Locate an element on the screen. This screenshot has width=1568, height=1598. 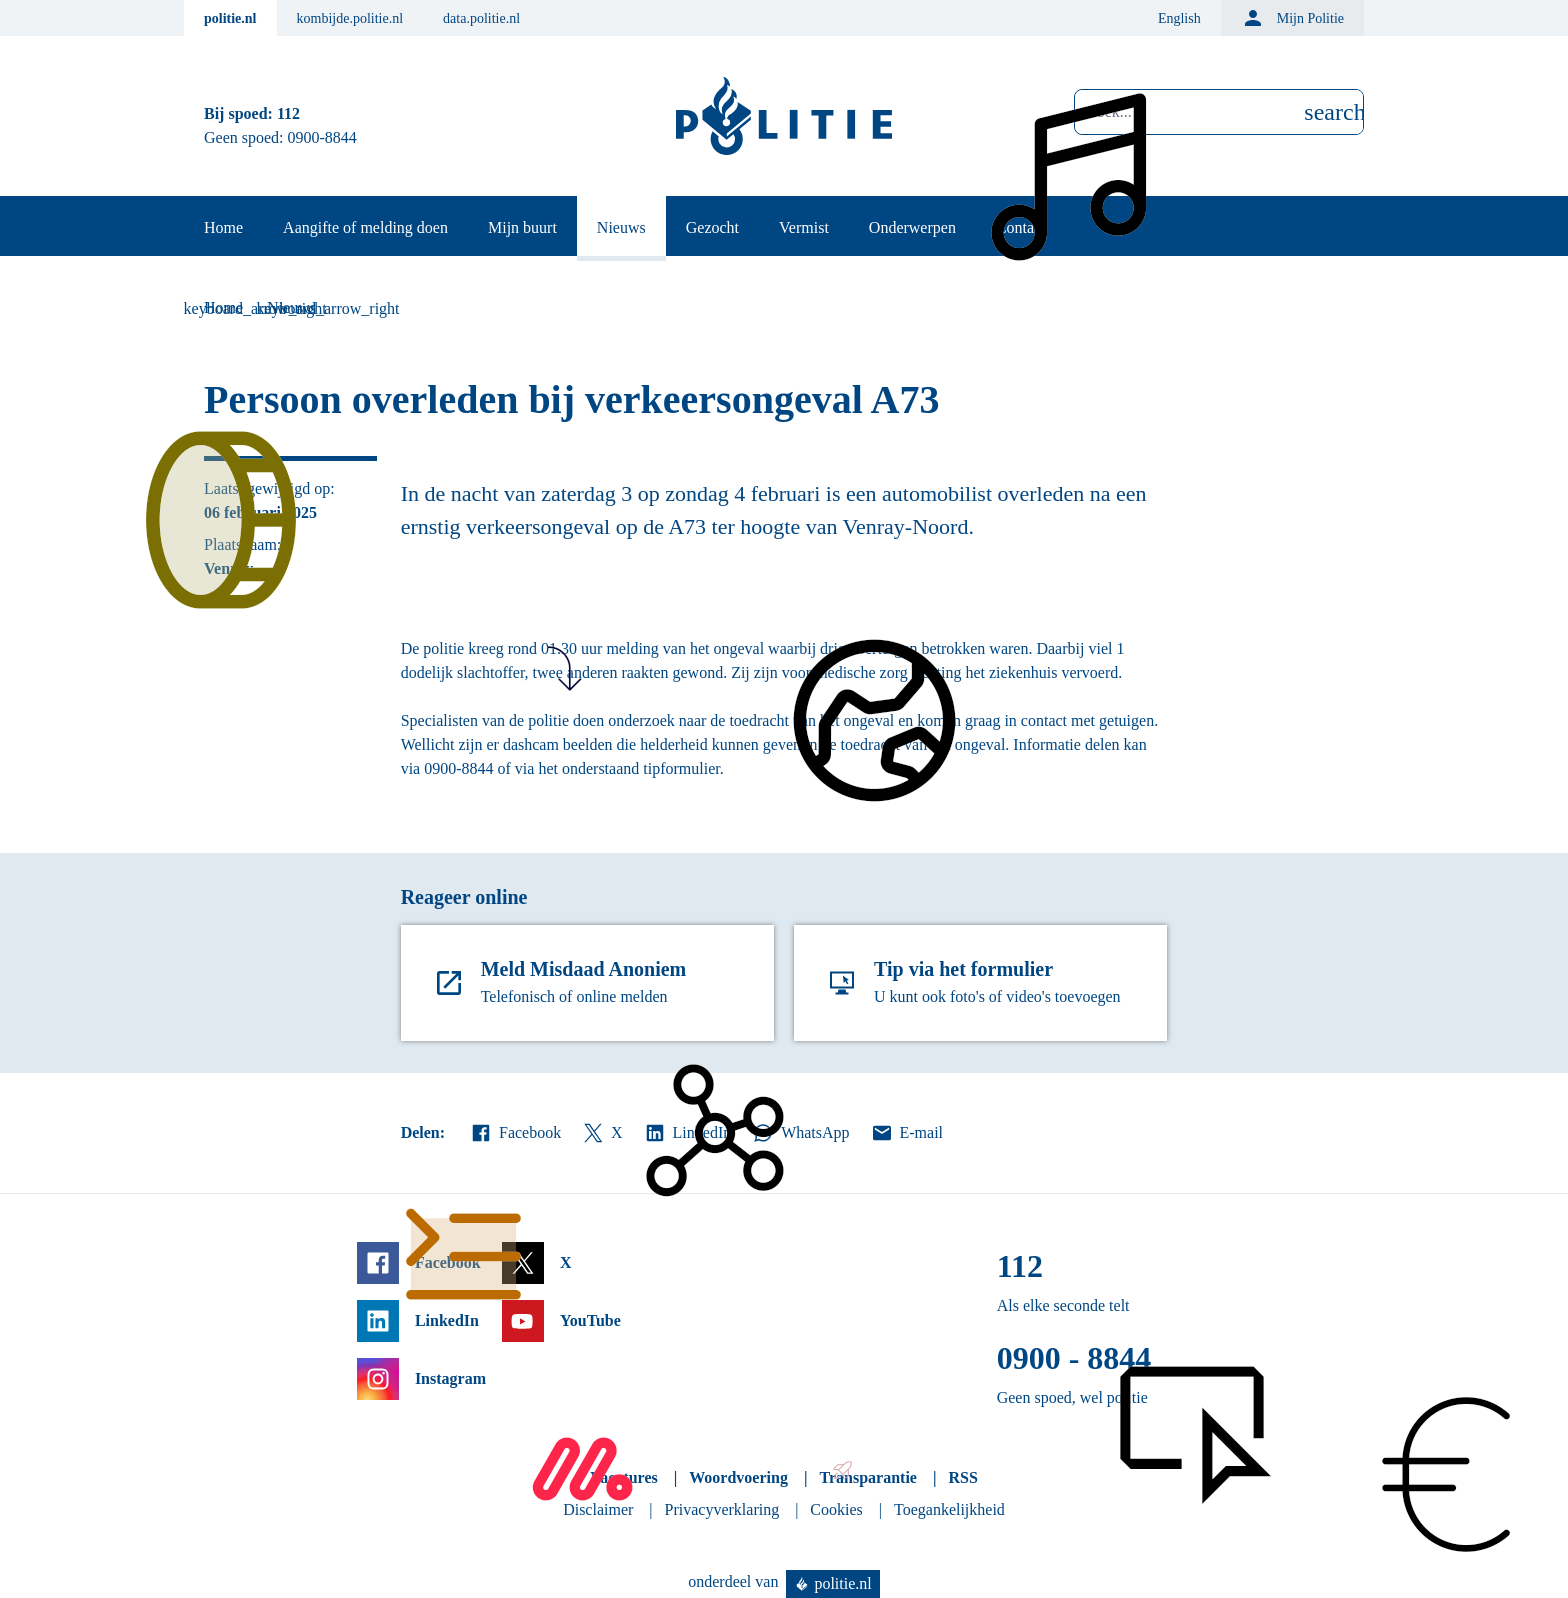
increase text indentation is located at coordinates (463, 1256).